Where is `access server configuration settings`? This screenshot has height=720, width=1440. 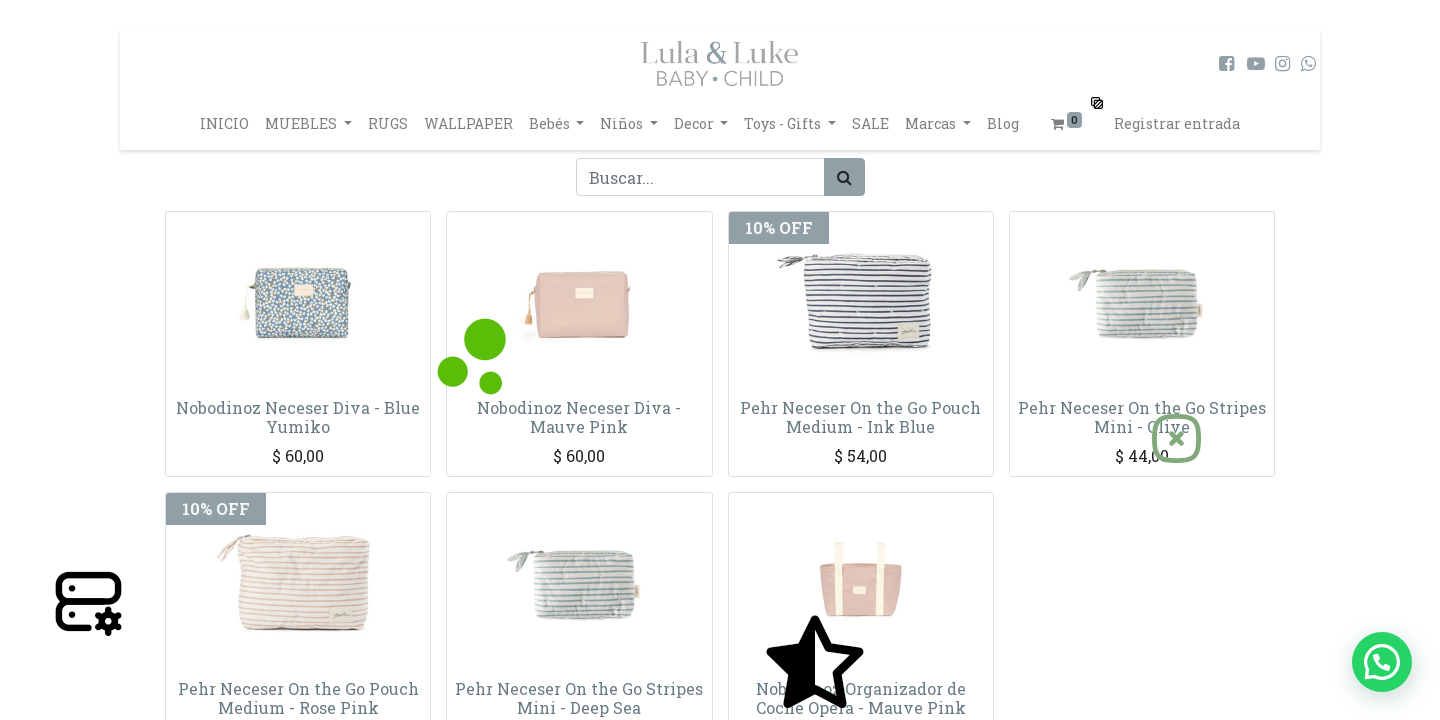 access server configuration settings is located at coordinates (88, 601).